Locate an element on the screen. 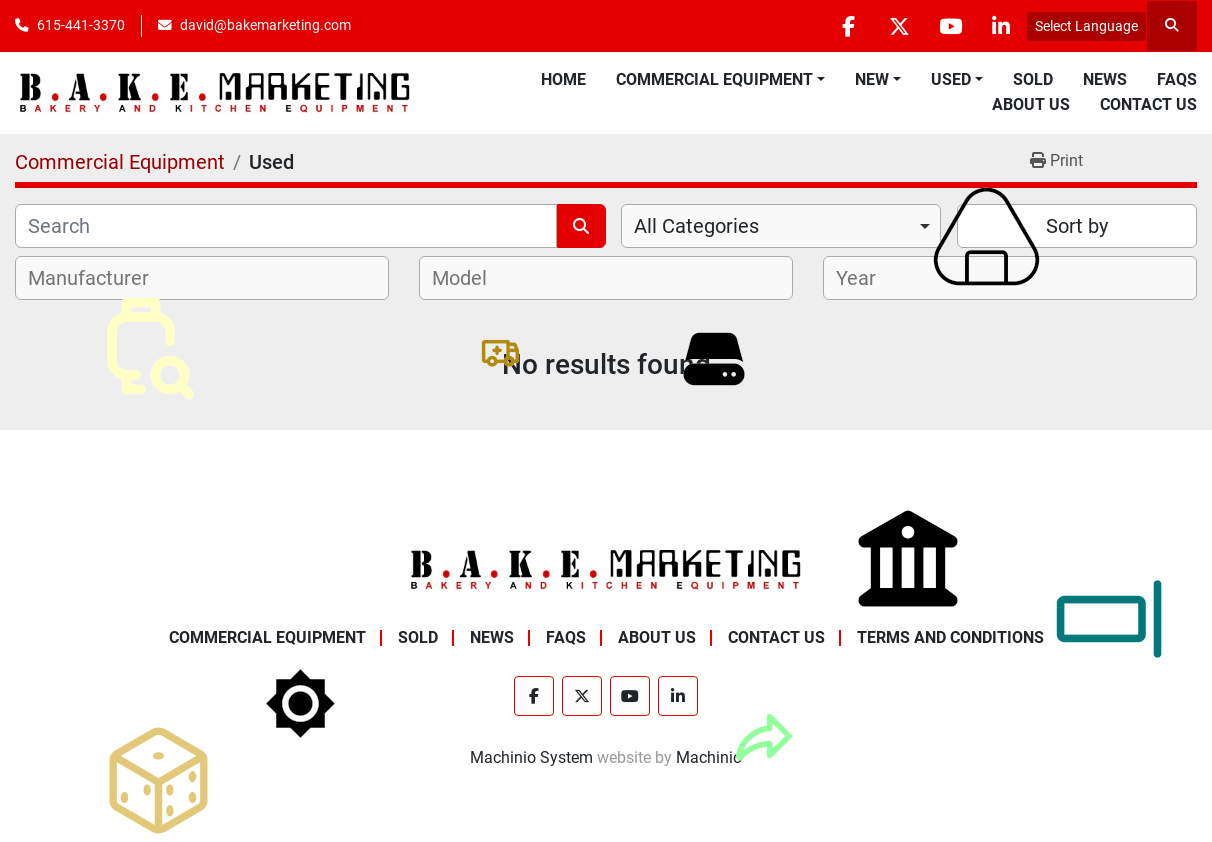 This screenshot has height=842, width=1212. increase screen brightness is located at coordinates (300, 703).